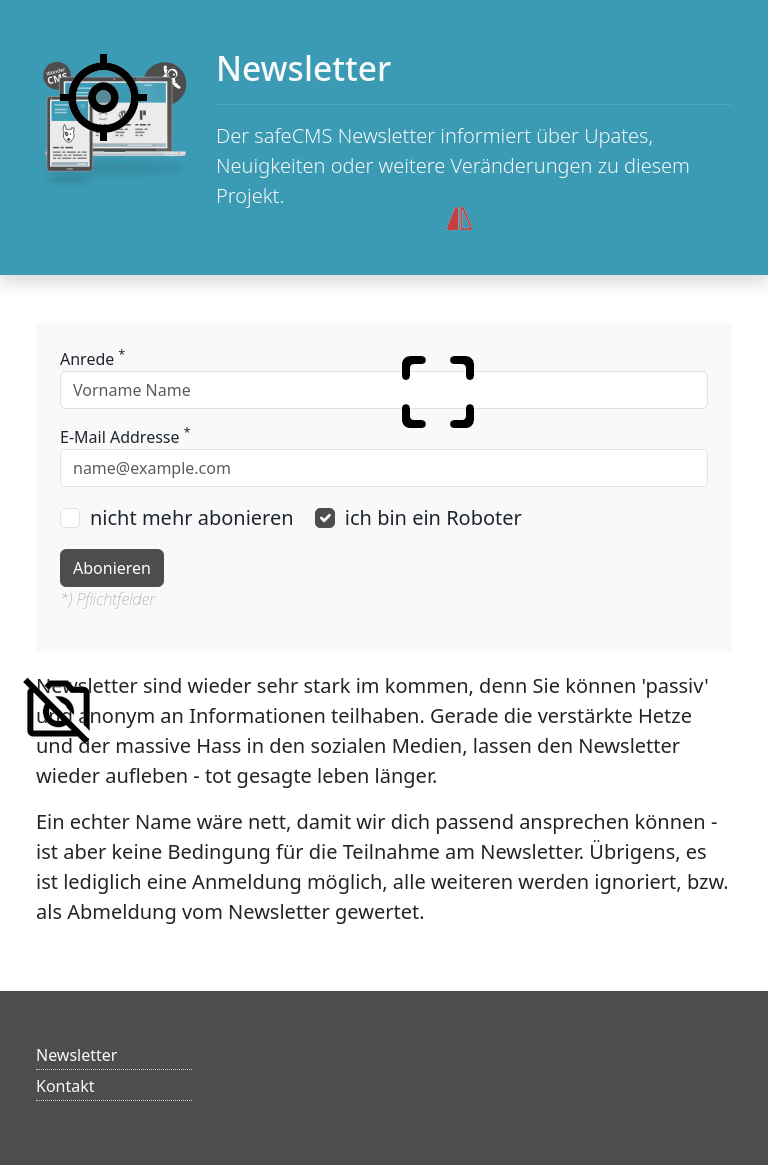 The width and height of the screenshot is (768, 1165). What do you see at coordinates (438, 392) in the screenshot?
I see `scan a QR code or barcode` at bounding box center [438, 392].